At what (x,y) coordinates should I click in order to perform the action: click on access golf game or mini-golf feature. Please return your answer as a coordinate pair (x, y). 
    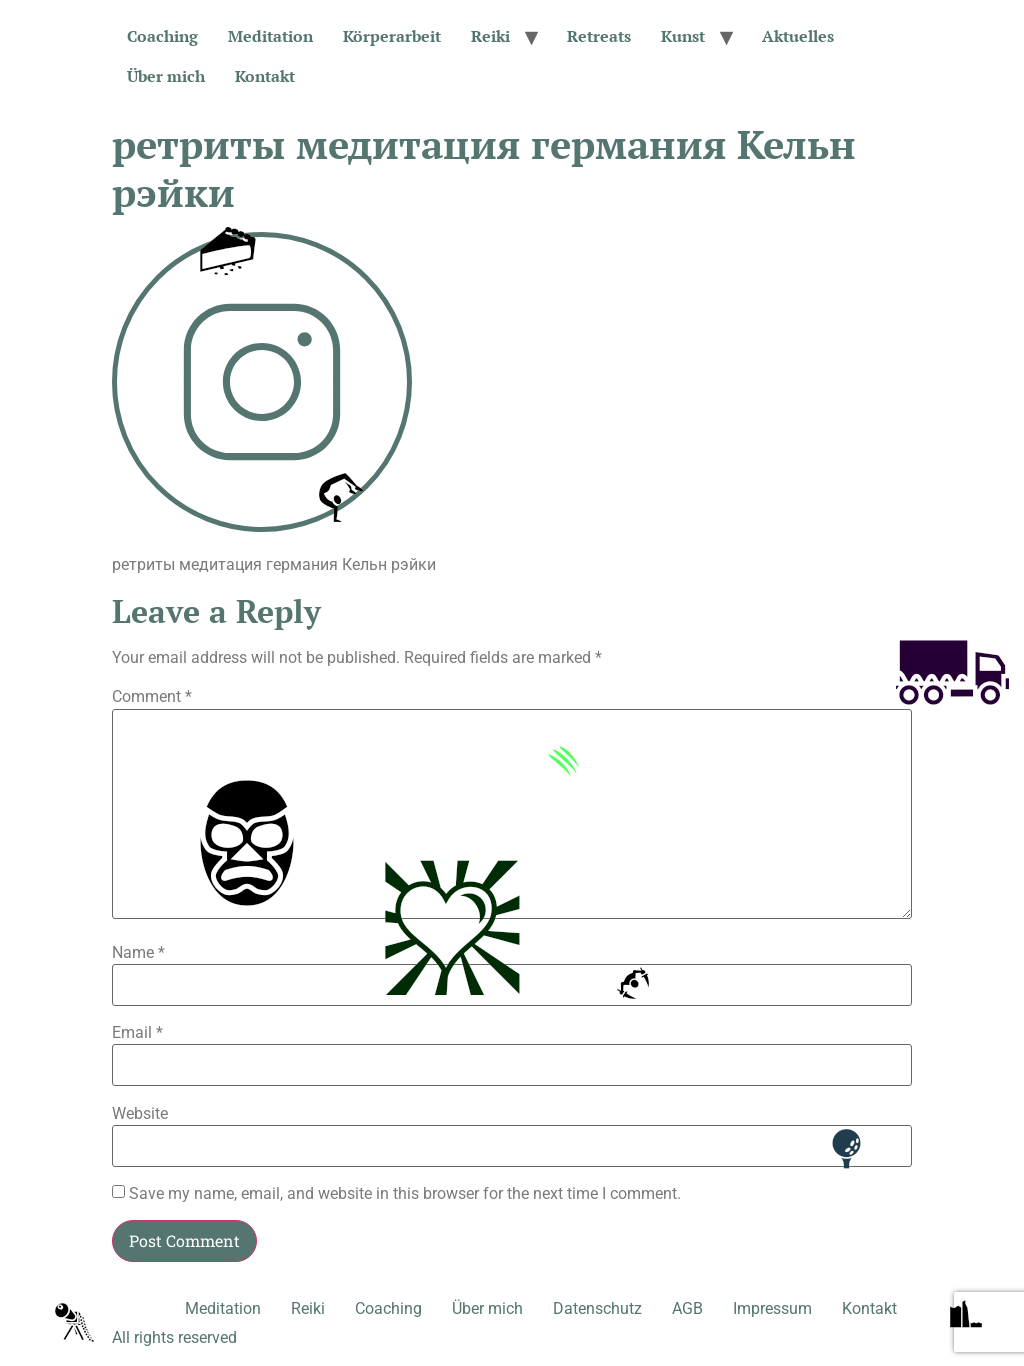
    Looking at the image, I should click on (846, 1148).